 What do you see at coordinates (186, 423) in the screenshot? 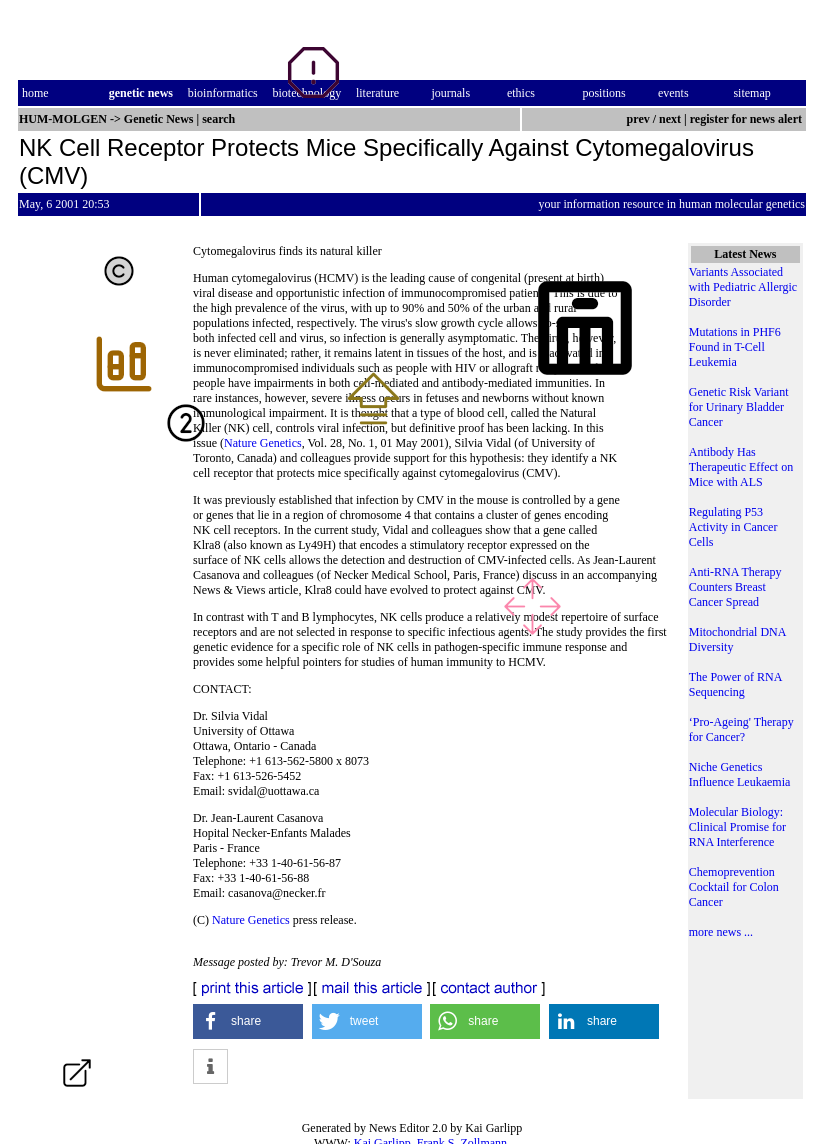
I see `indicates step two in a multi-step process` at bounding box center [186, 423].